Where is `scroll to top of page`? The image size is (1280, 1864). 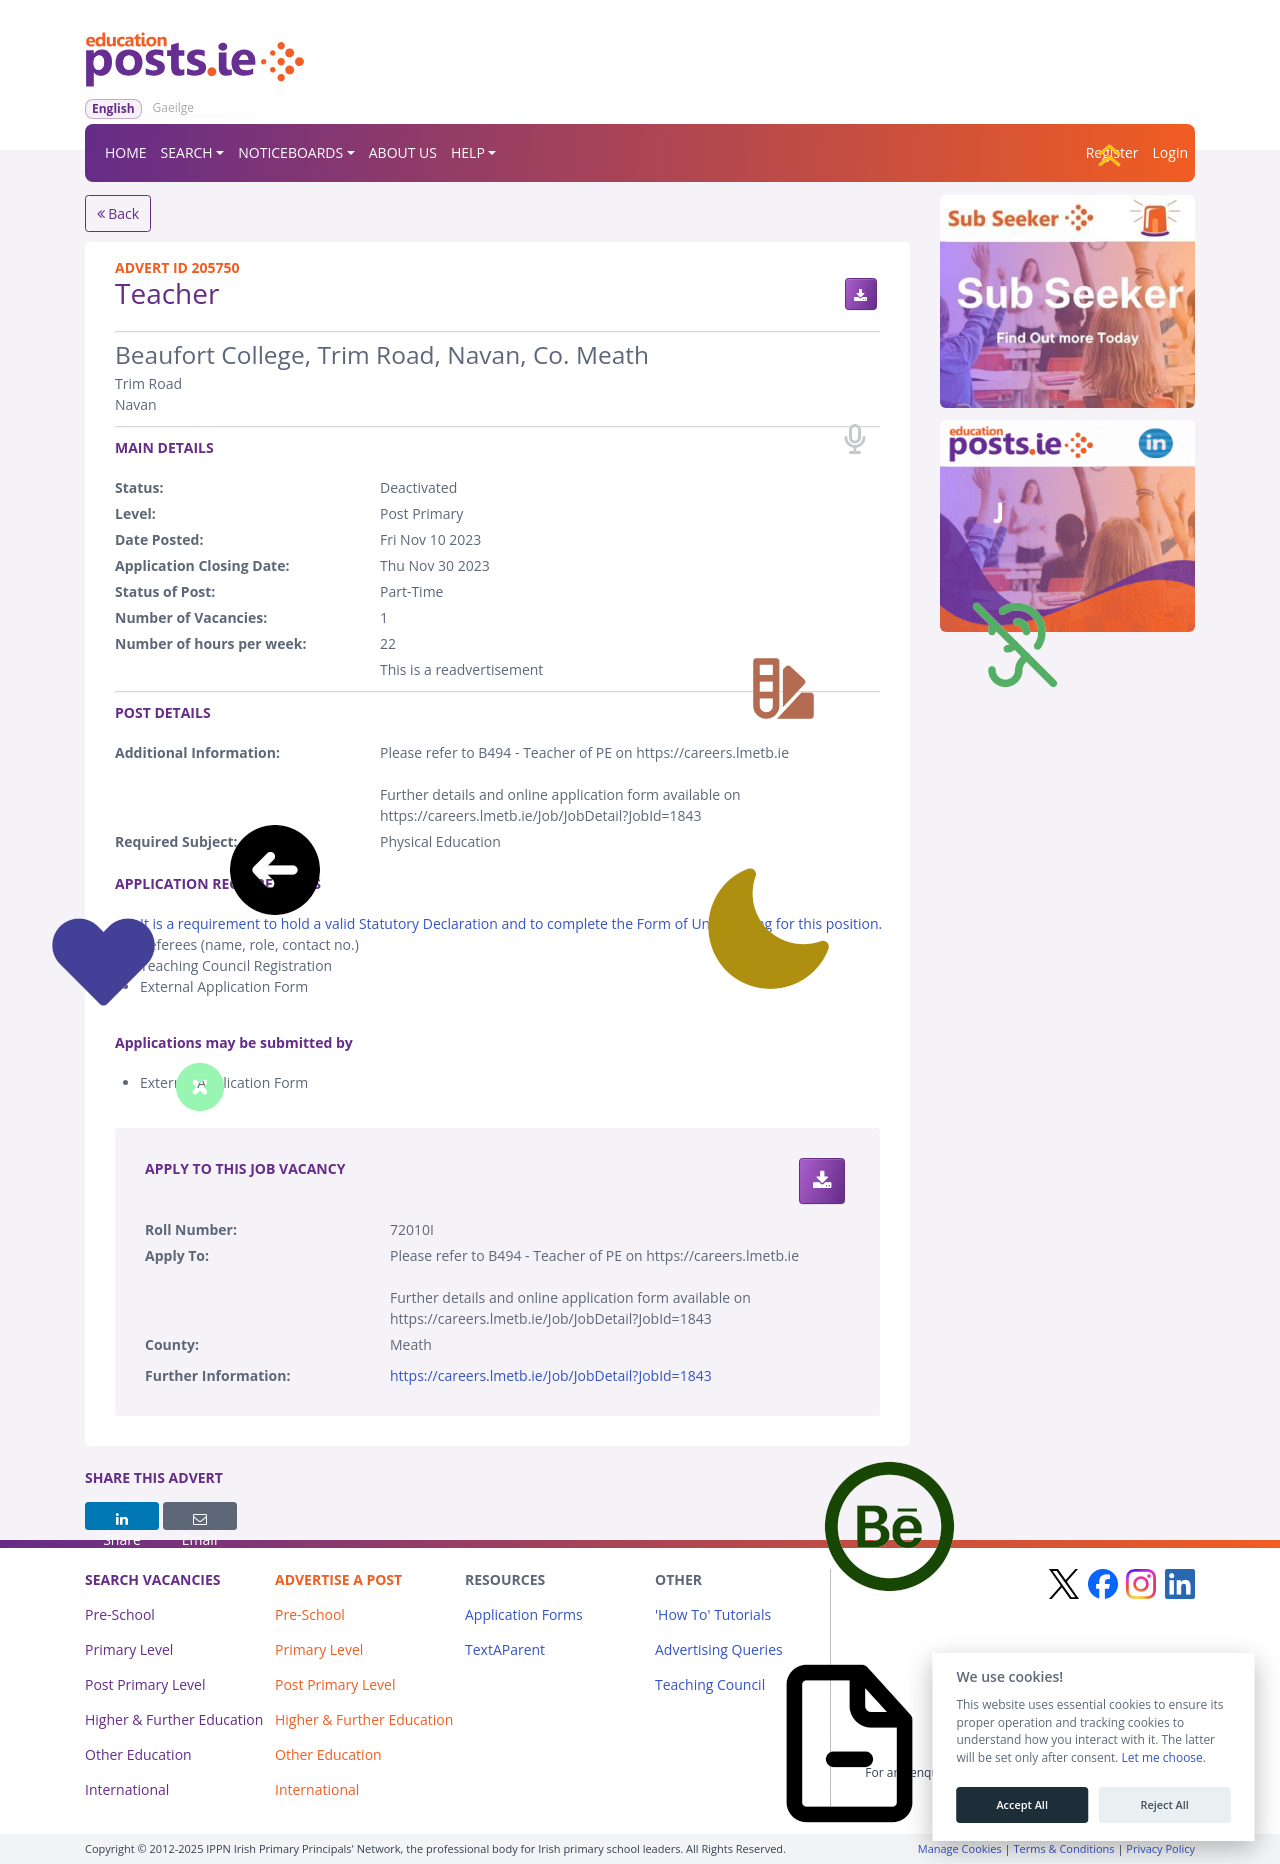
scroll to top of page is located at coordinates (1109, 155).